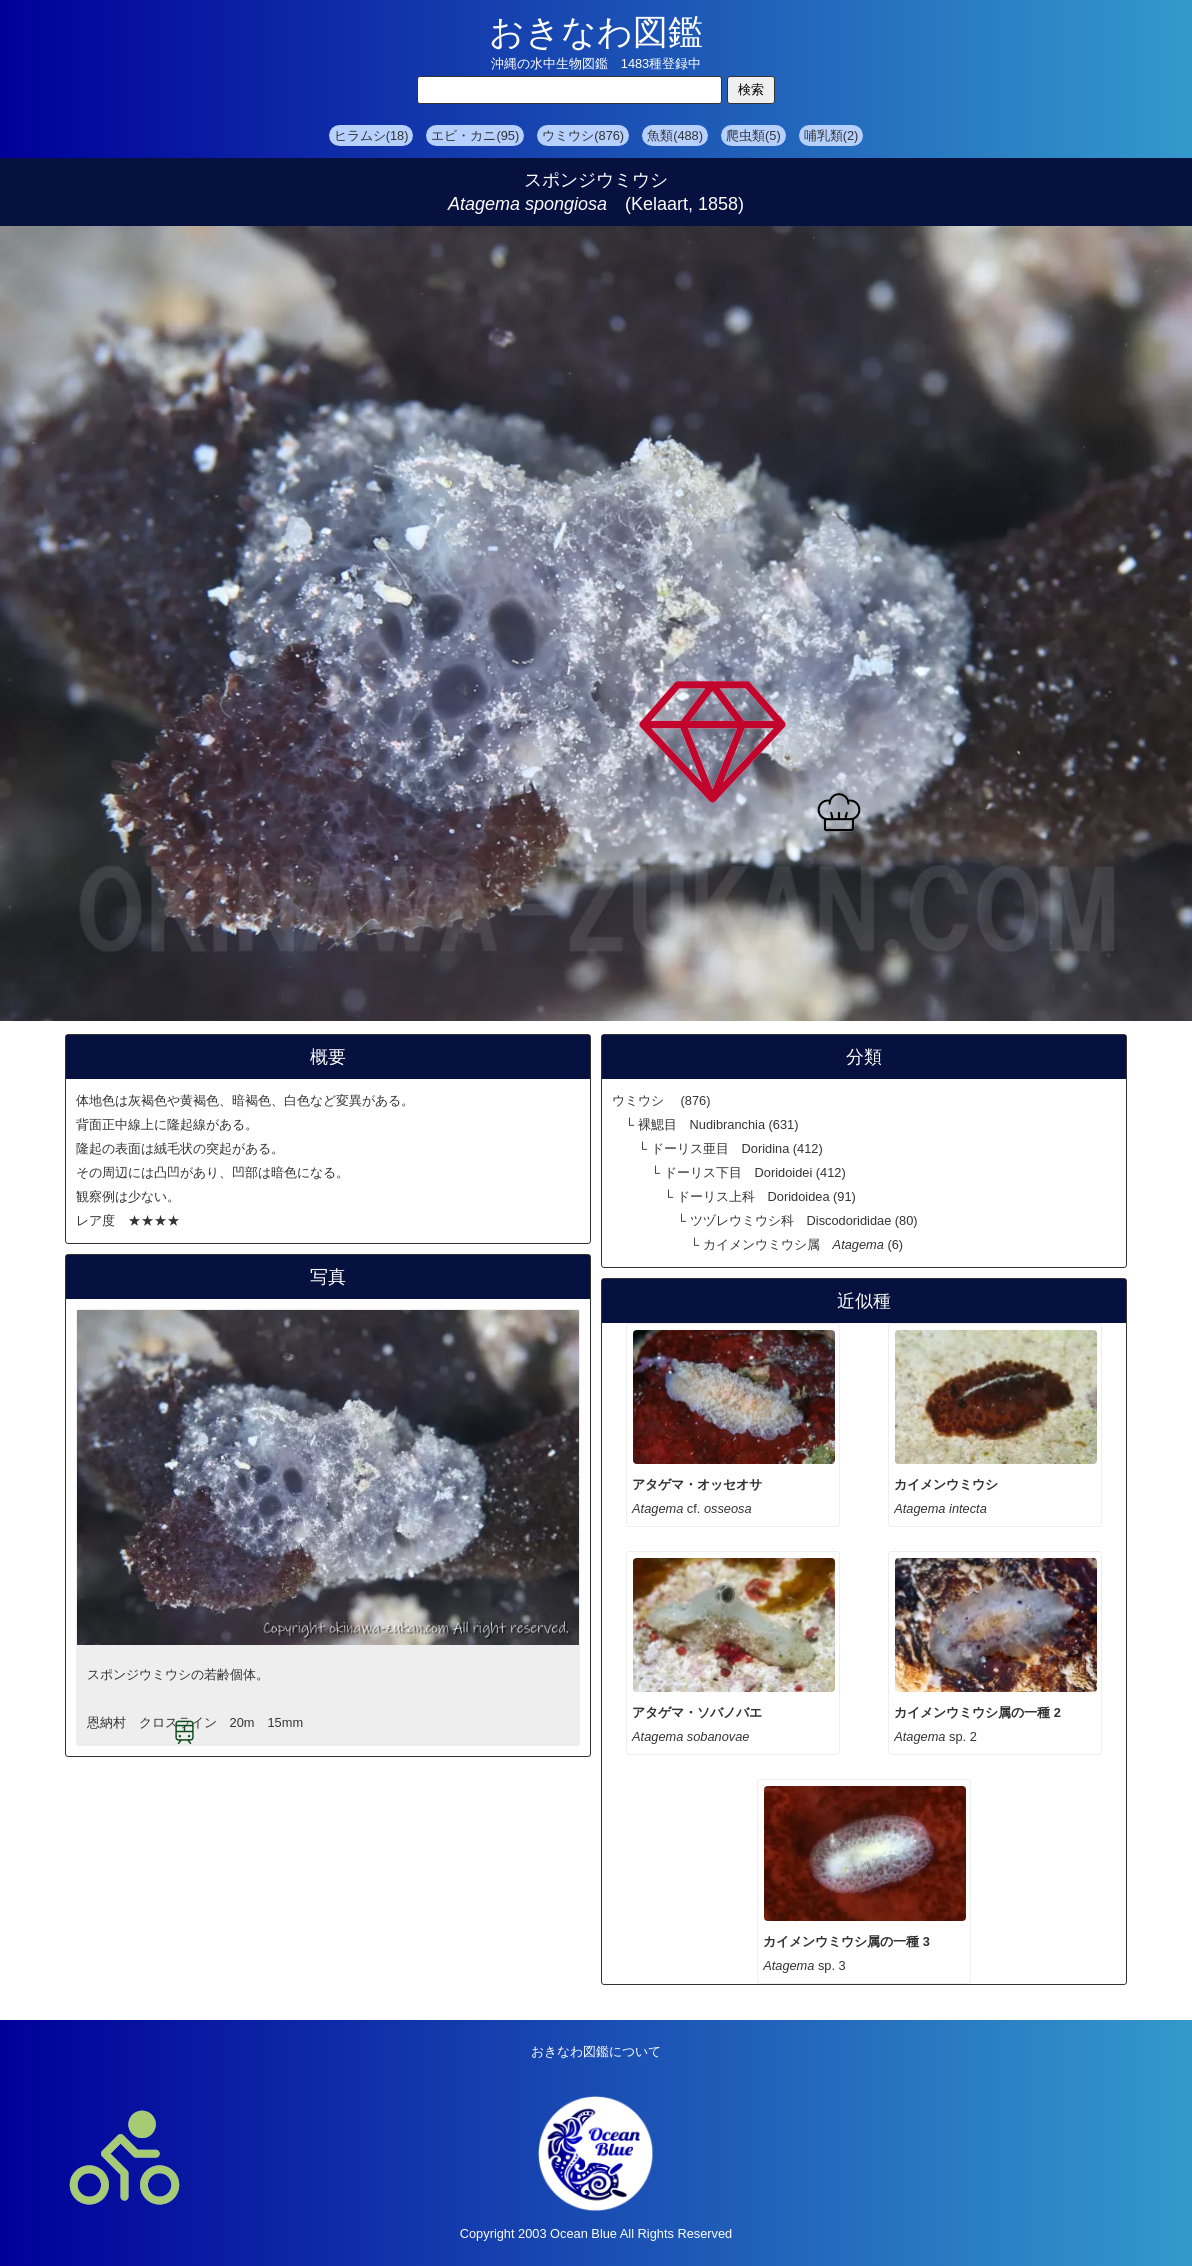 Image resolution: width=1192 pixels, height=2266 pixels. Describe the element at coordinates (184, 1731) in the screenshot. I see `access train schedules or rail services` at that location.